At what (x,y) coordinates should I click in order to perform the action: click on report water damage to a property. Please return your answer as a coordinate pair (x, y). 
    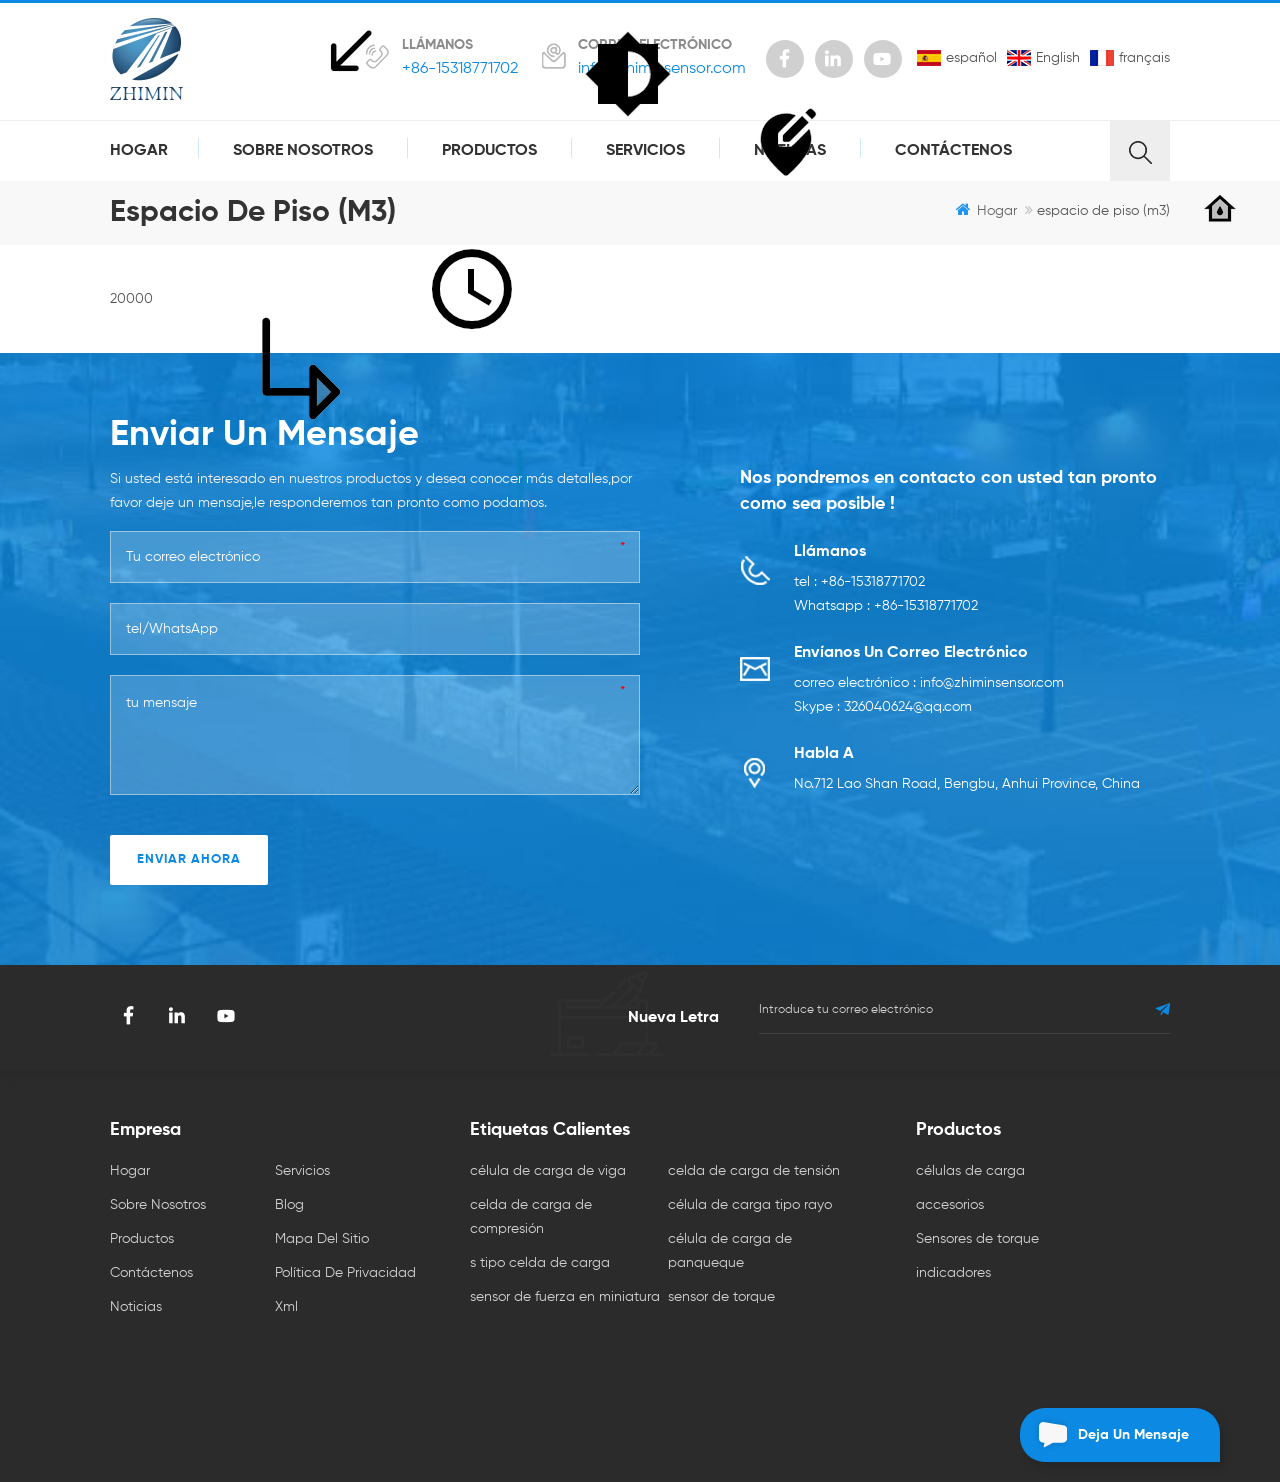
    Looking at the image, I should click on (1220, 209).